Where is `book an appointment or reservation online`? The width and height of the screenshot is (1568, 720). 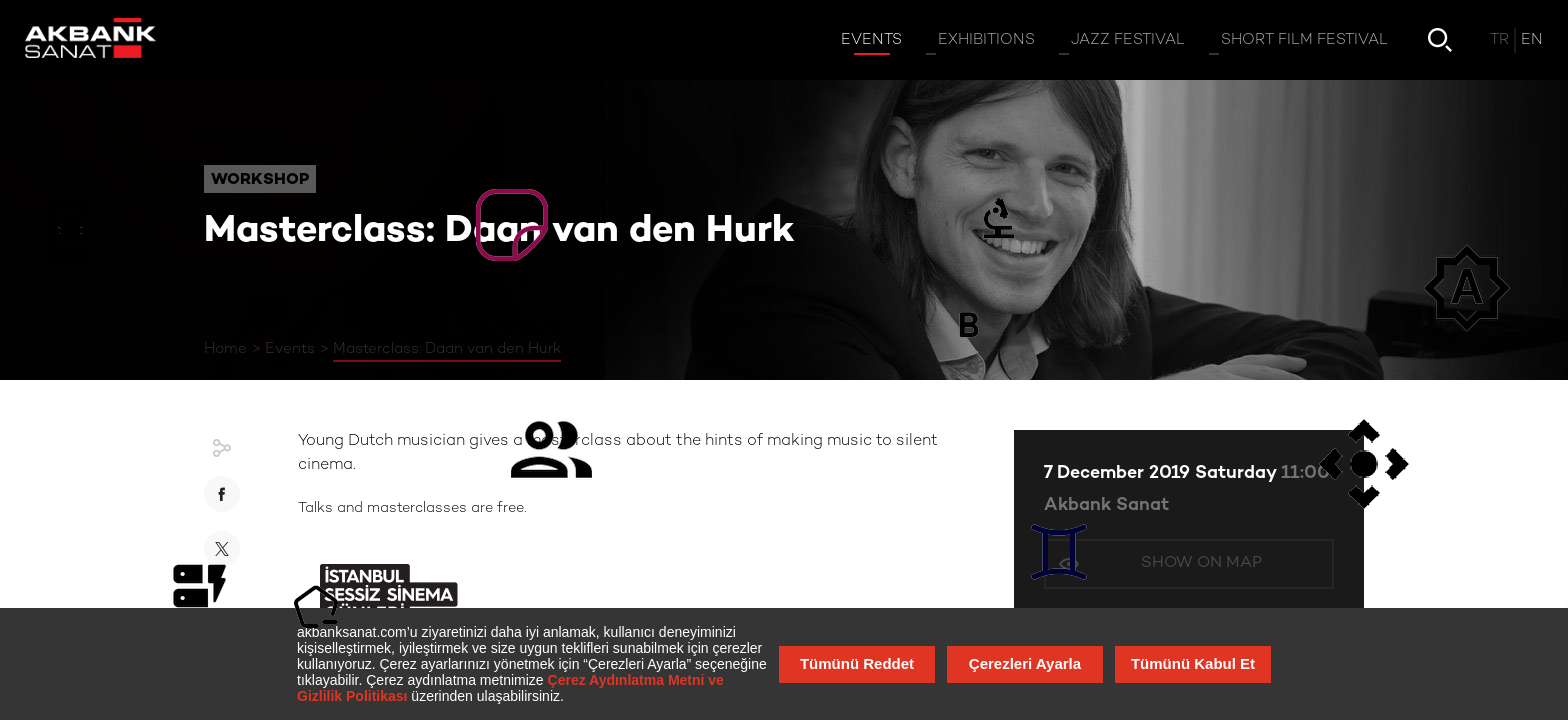
book an appointment or reservation online is located at coordinates (70, 230).